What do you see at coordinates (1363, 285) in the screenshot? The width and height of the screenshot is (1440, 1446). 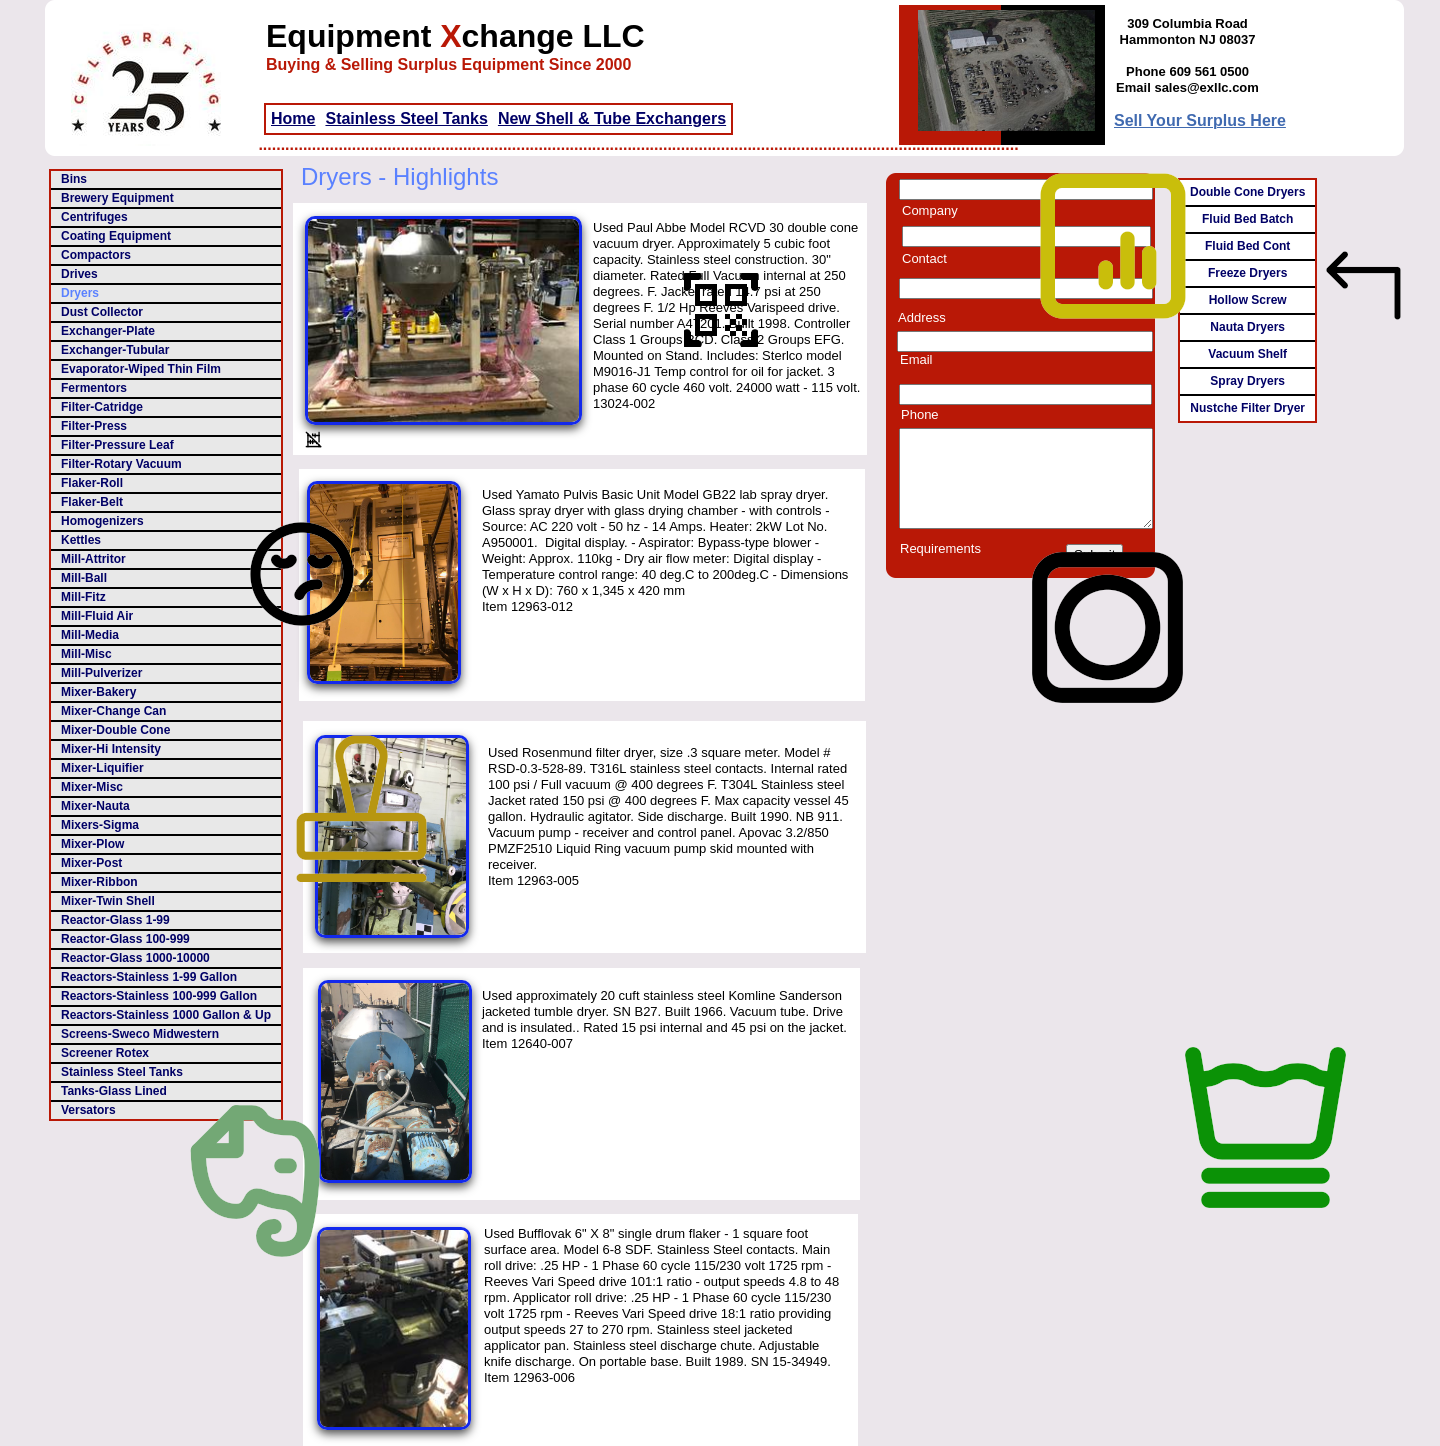 I see `go back to previous screen or step` at bounding box center [1363, 285].